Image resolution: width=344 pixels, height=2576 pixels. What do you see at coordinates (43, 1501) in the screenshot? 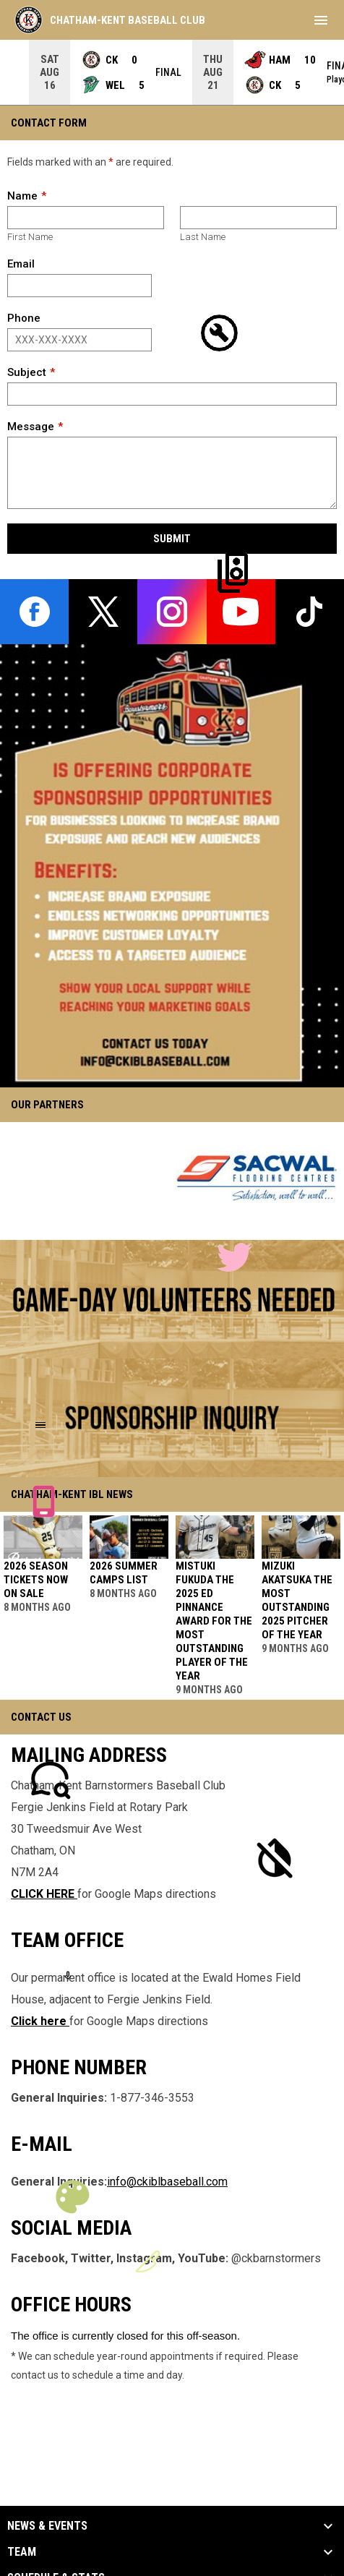
I see `view mobile device settings` at bounding box center [43, 1501].